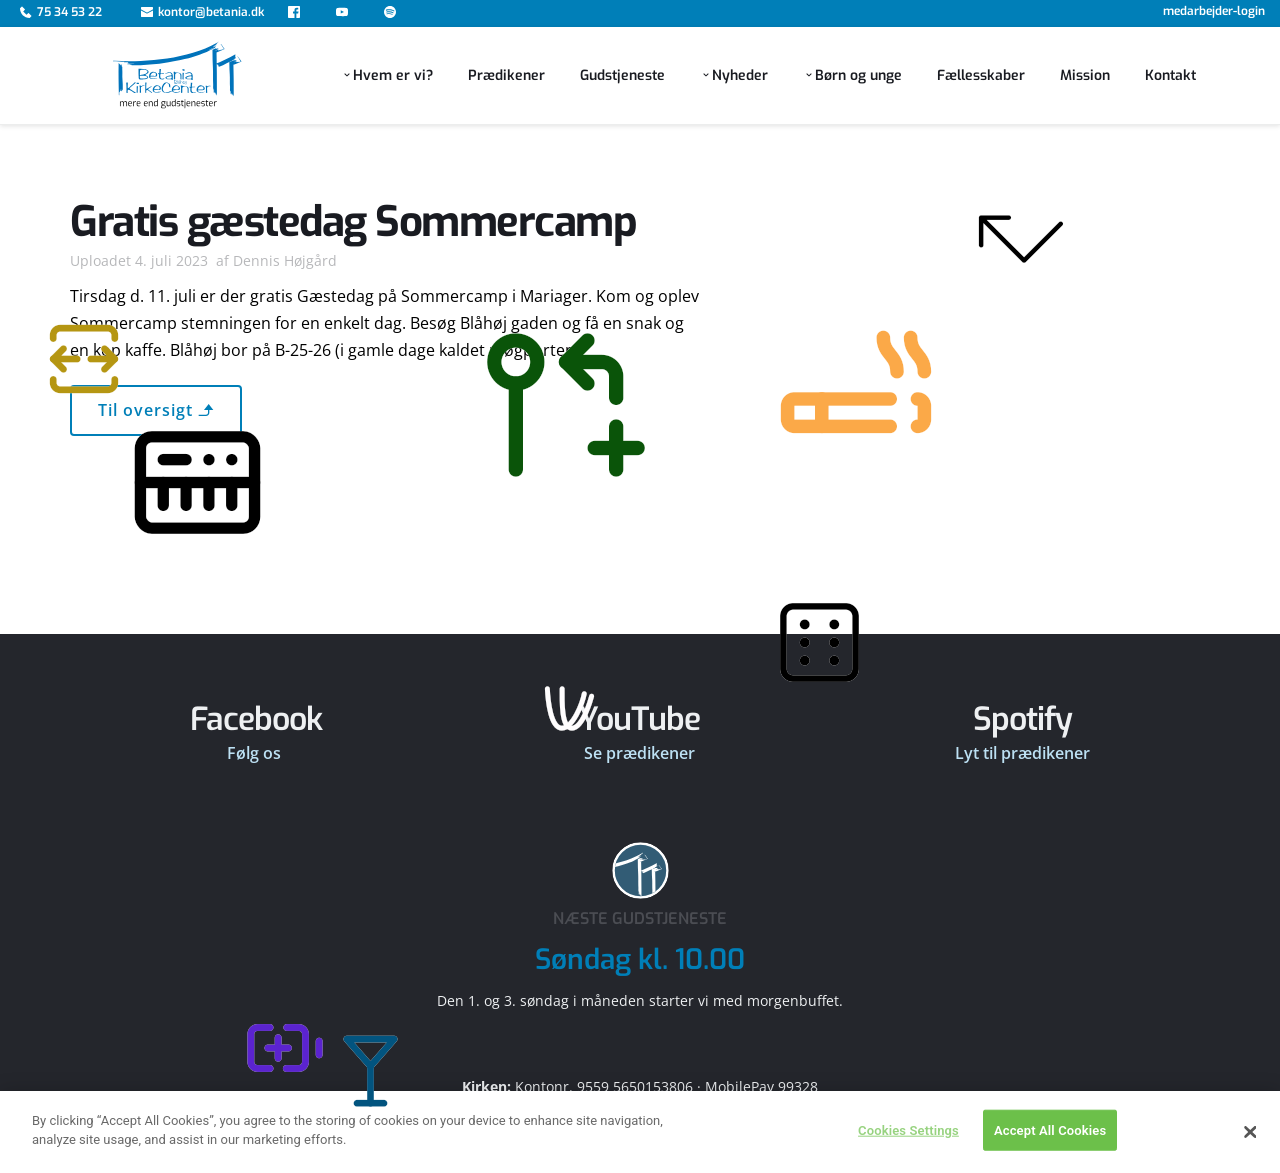 The image size is (1280, 1173). What do you see at coordinates (566, 405) in the screenshot?
I see `create a new pull request` at bounding box center [566, 405].